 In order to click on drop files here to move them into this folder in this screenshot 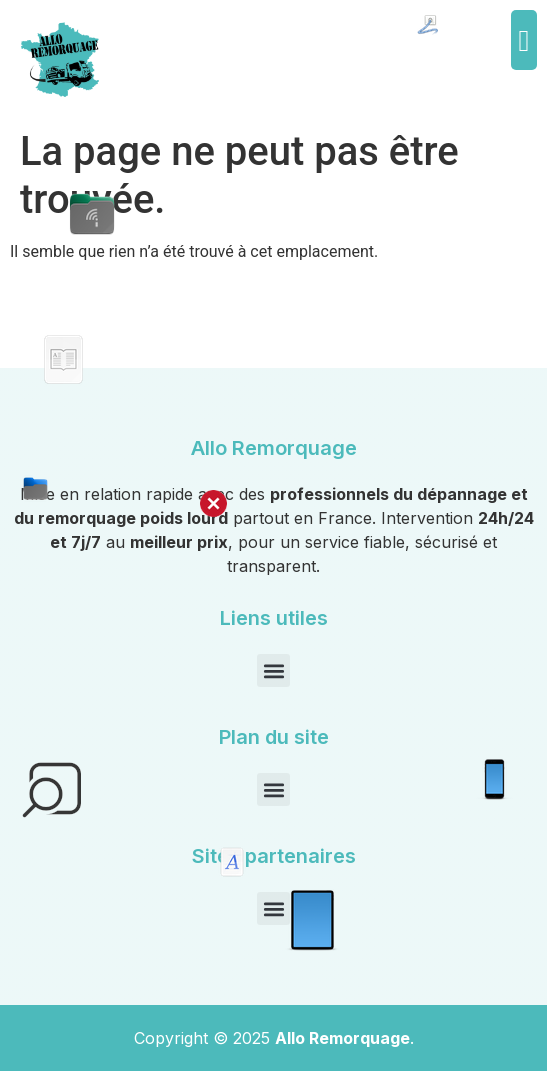, I will do `click(35, 488)`.